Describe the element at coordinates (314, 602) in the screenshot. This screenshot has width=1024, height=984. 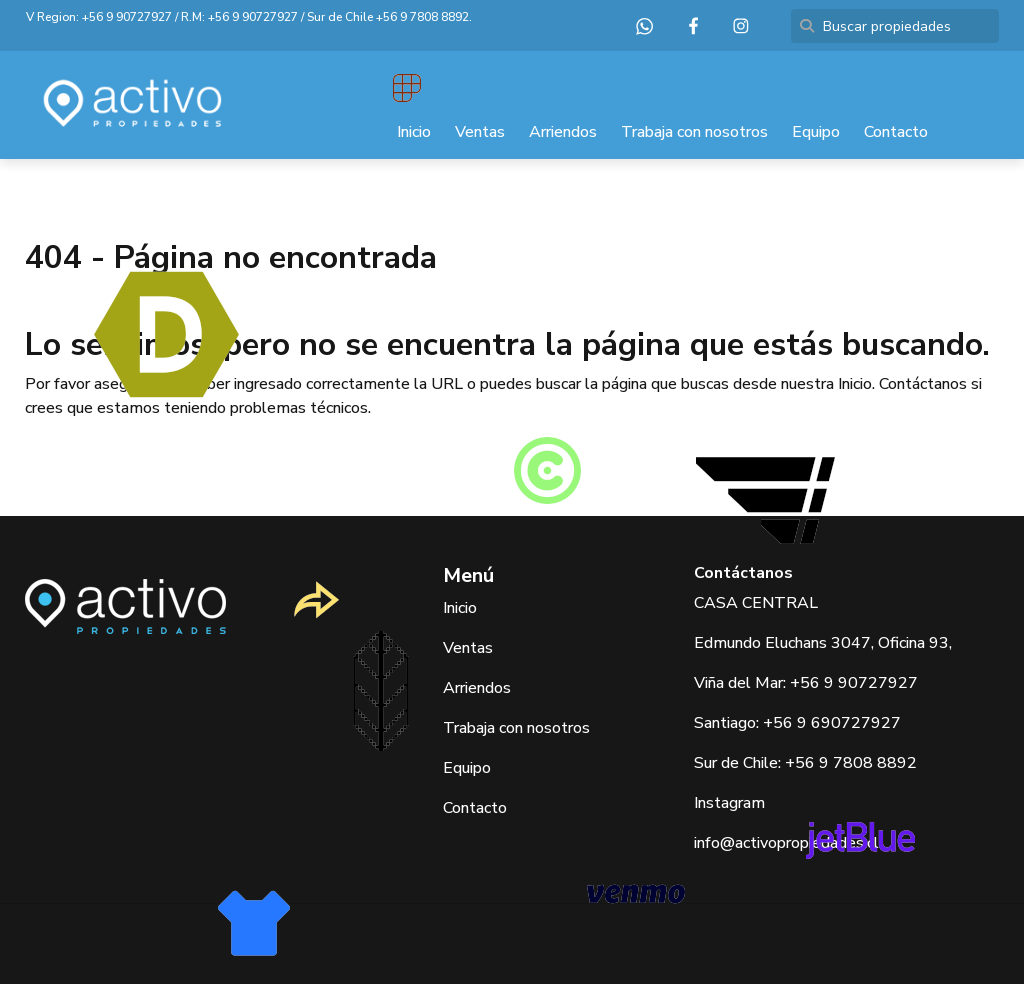
I see `share content with others` at that location.